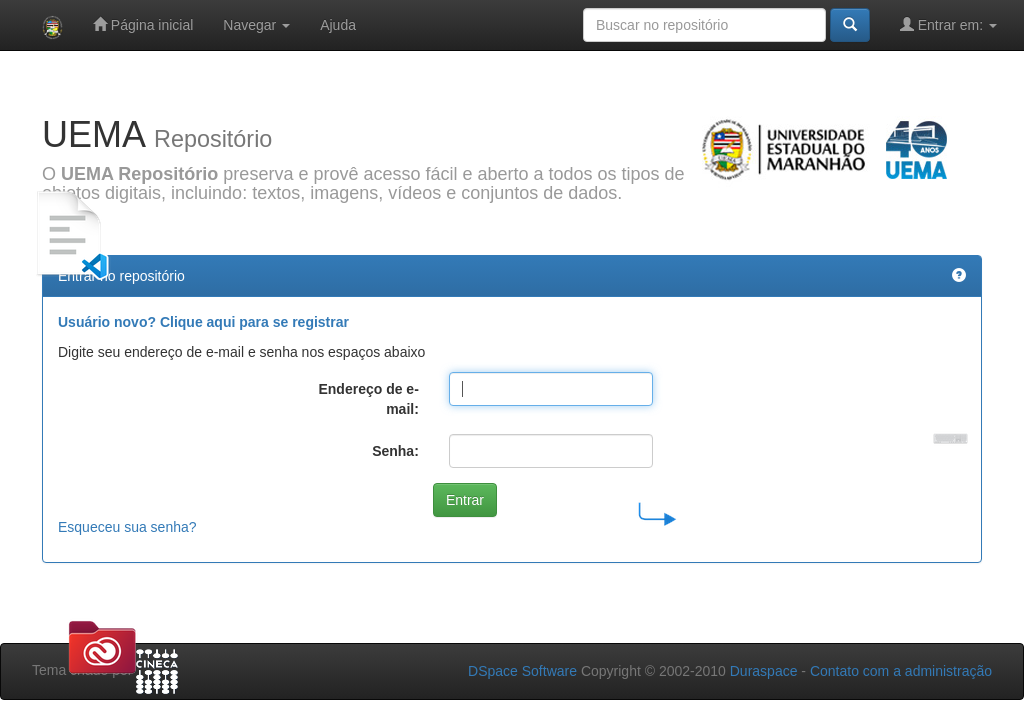  I want to click on connect a bluetooth keyboard, so click(950, 438).